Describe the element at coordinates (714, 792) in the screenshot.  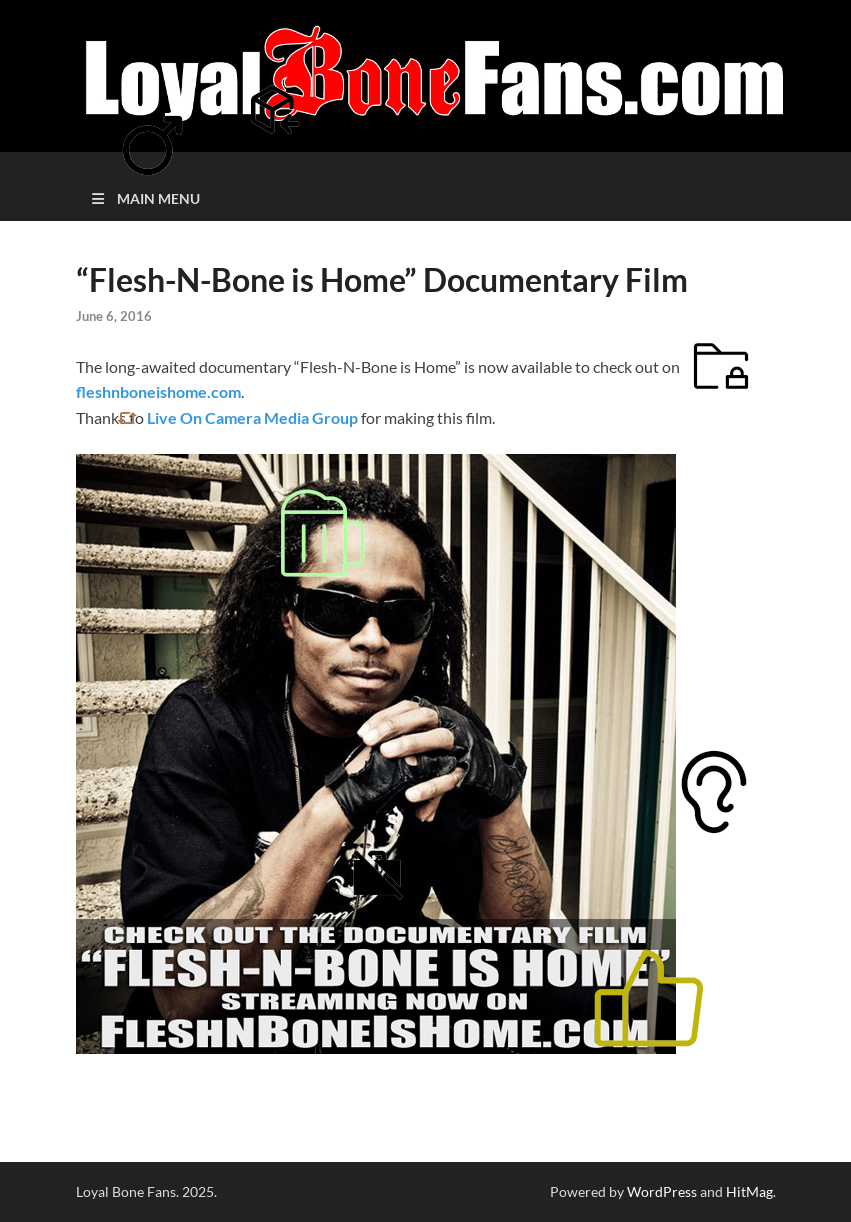
I see `access audio or hearing settings` at that location.